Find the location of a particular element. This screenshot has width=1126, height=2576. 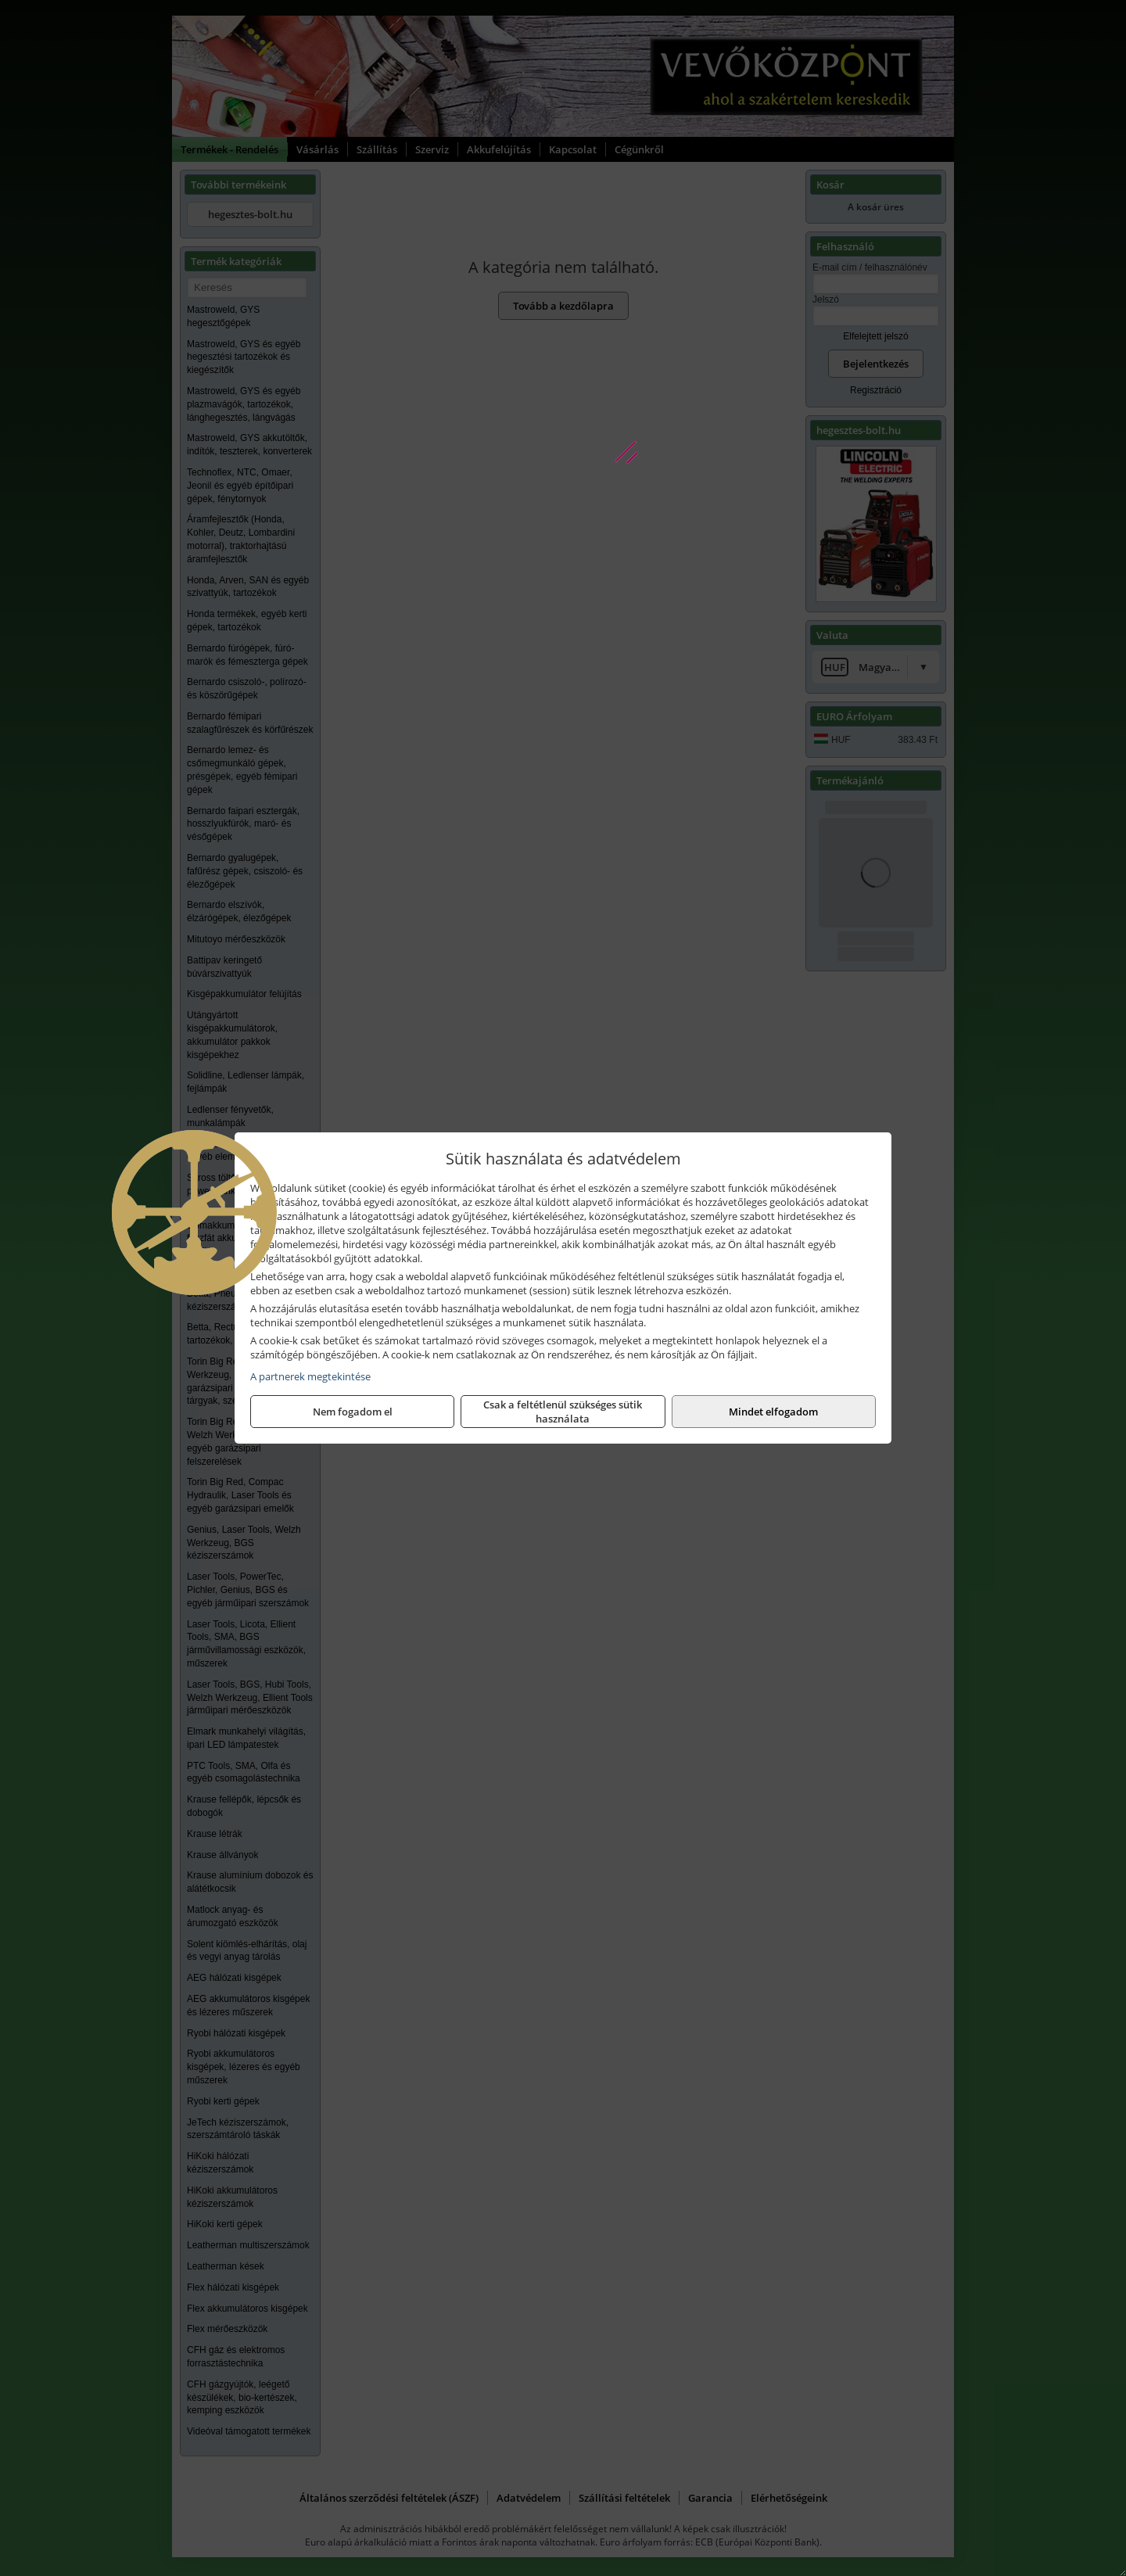

shadcn/ui component library logo is located at coordinates (626, 452).